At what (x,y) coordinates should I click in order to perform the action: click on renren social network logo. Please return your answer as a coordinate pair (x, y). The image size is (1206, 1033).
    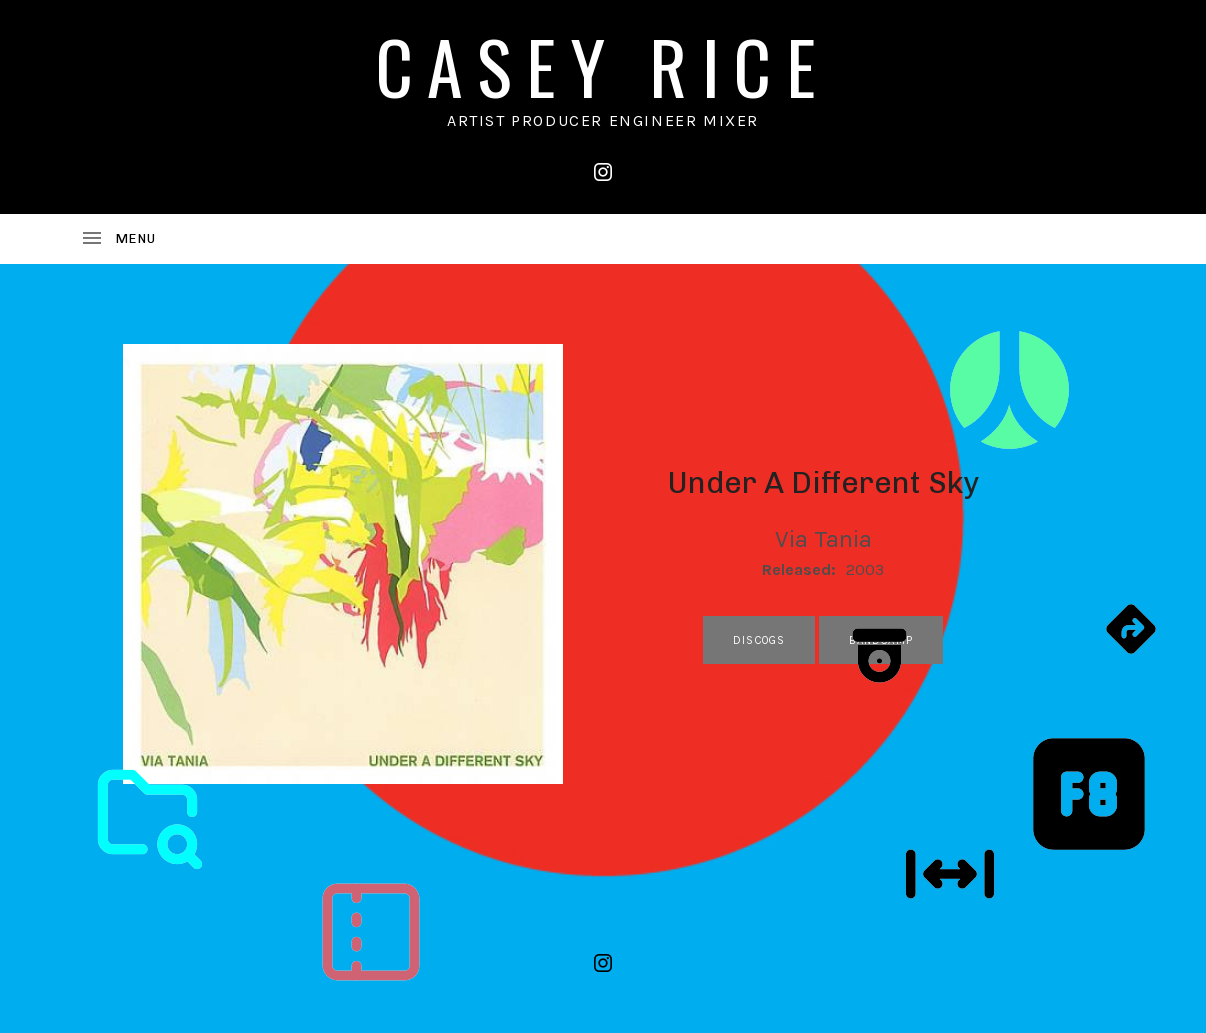
    Looking at the image, I should click on (1009, 389).